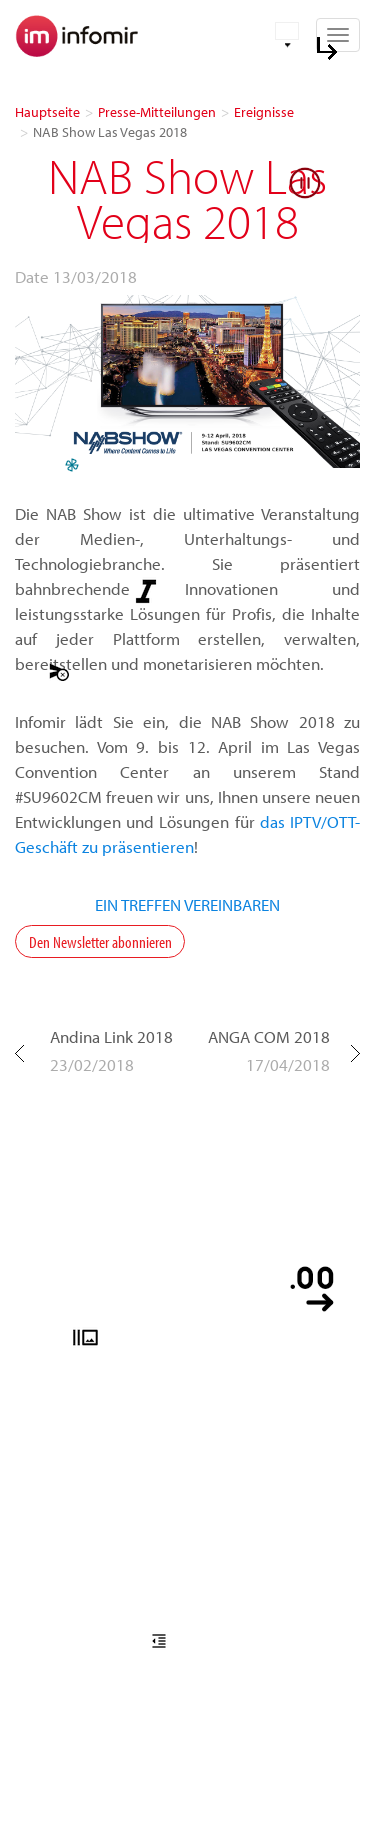 Image resolution: width=375 pixels, height=1837 pixels. I want to click on navigate to a subdirectory or nested folder, so click(328, 48).